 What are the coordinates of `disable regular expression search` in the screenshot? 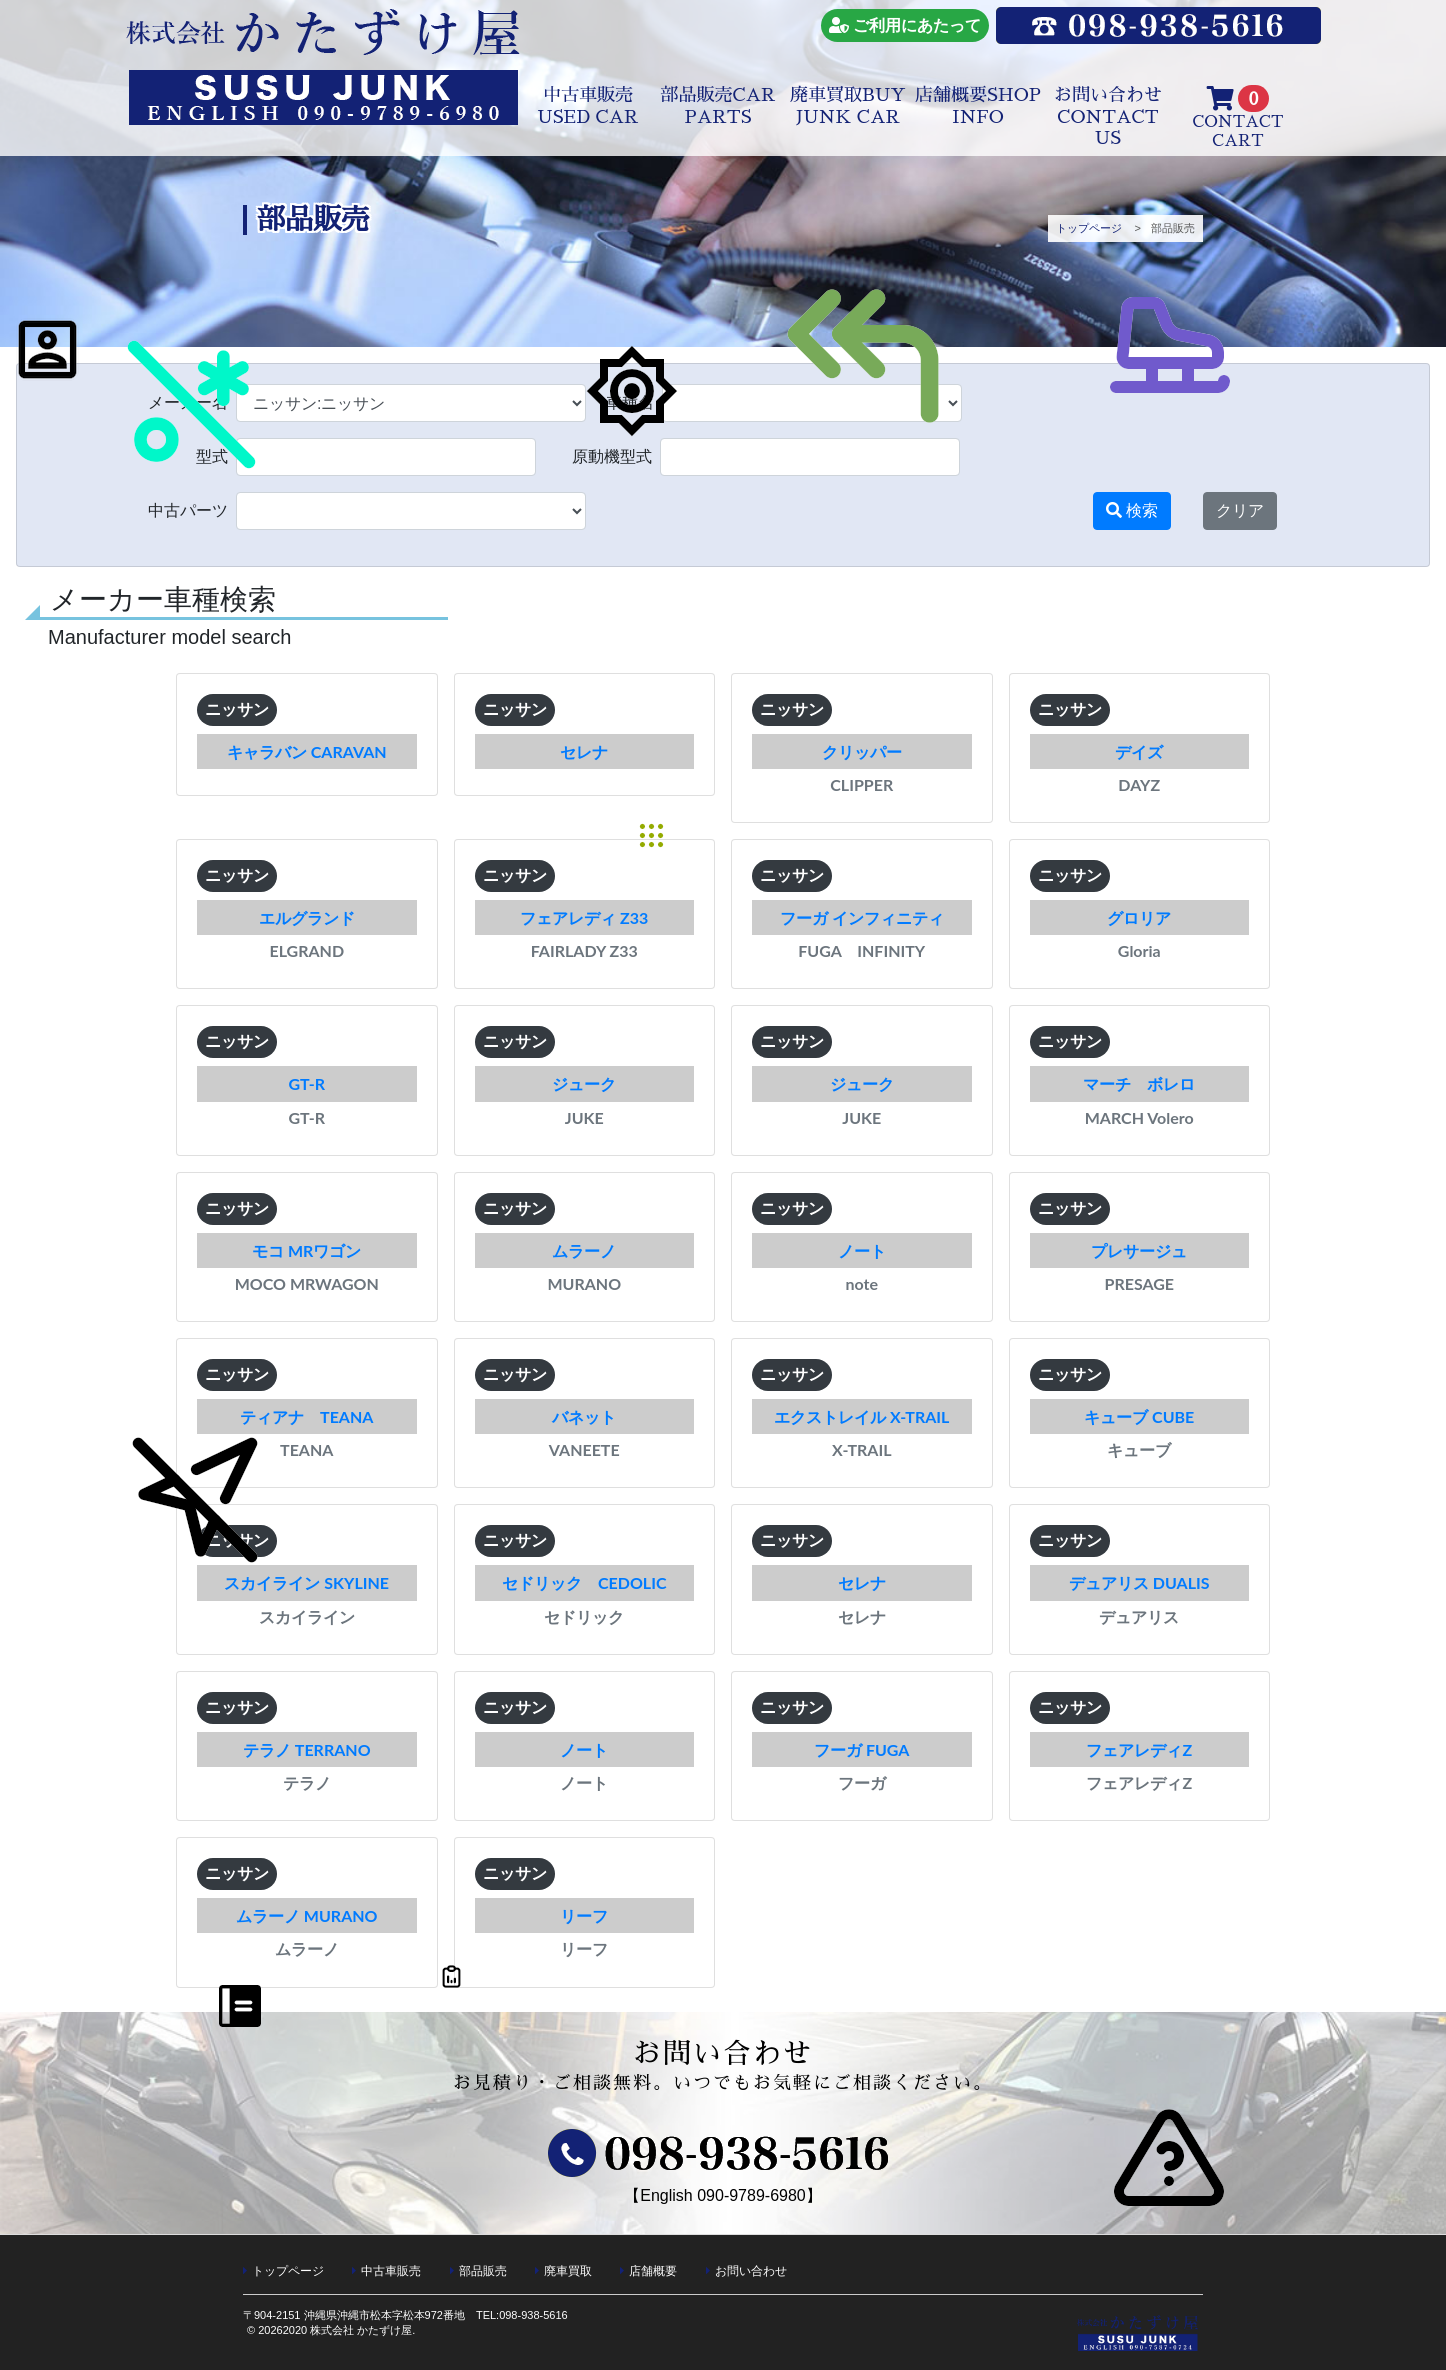 It's located at (191, 404).